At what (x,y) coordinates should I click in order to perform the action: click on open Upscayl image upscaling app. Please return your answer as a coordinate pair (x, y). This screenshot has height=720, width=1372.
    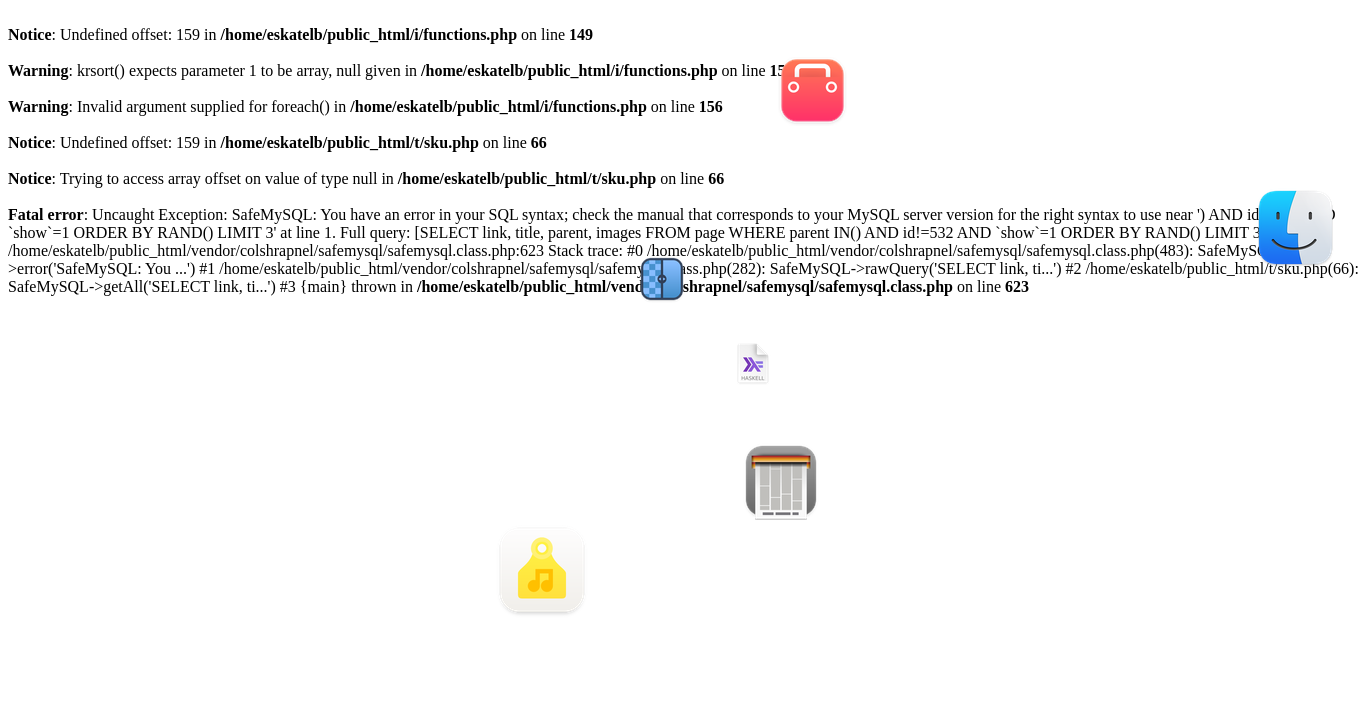
    Looking at the image, I should click on (662, 279).